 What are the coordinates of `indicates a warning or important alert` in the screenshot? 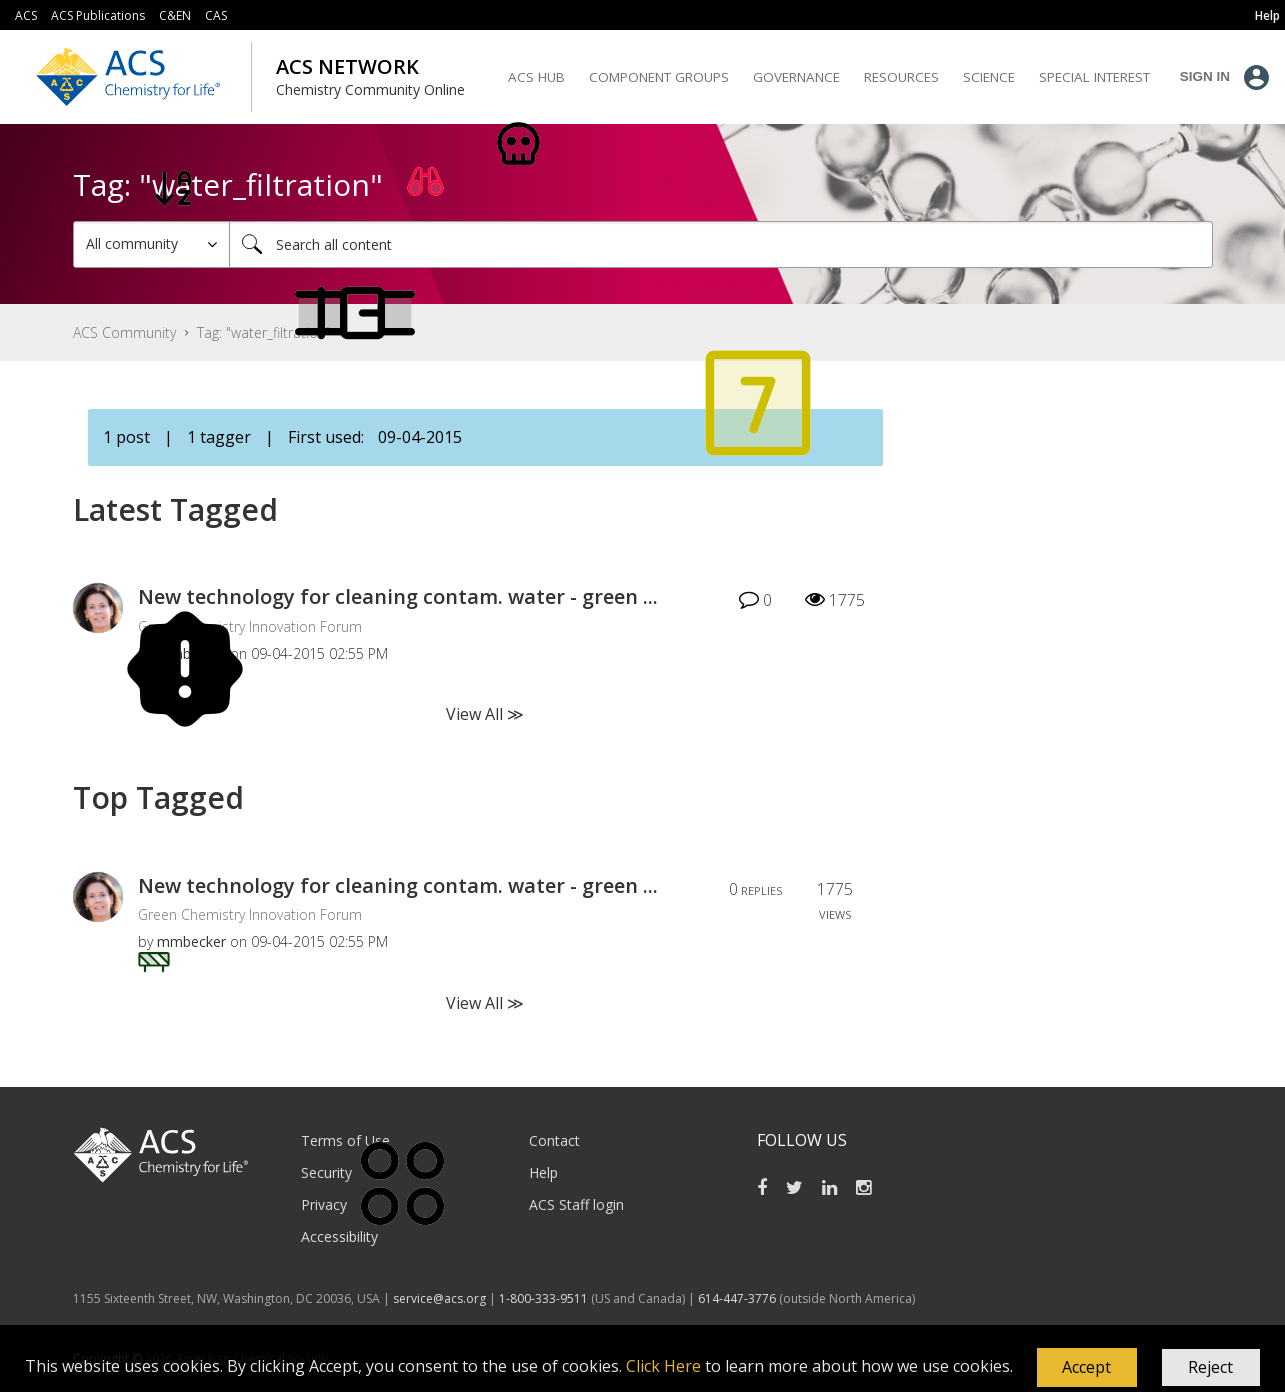 It's located at (185, 669).